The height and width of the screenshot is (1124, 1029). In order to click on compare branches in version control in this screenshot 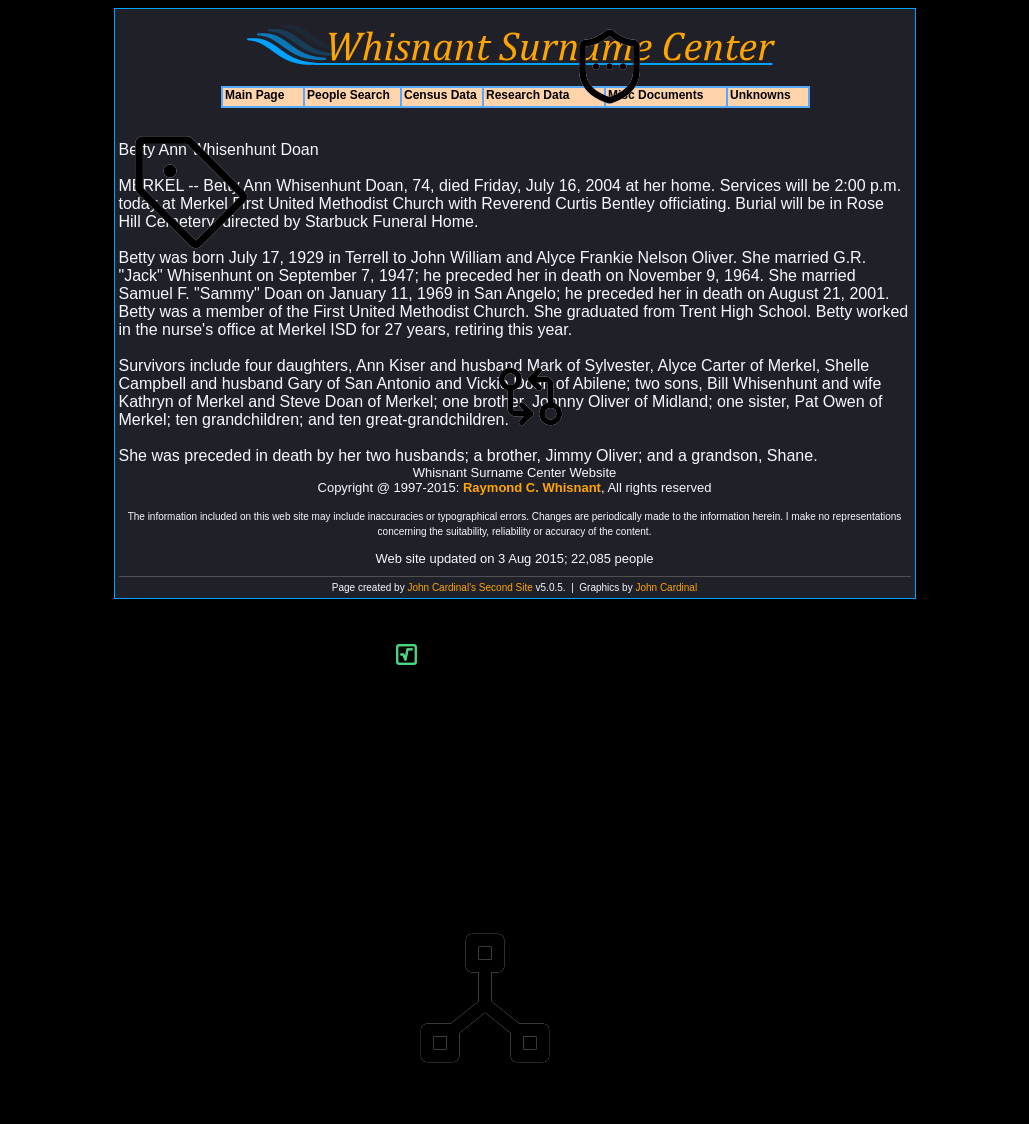, I will do `click(530, 396)`.